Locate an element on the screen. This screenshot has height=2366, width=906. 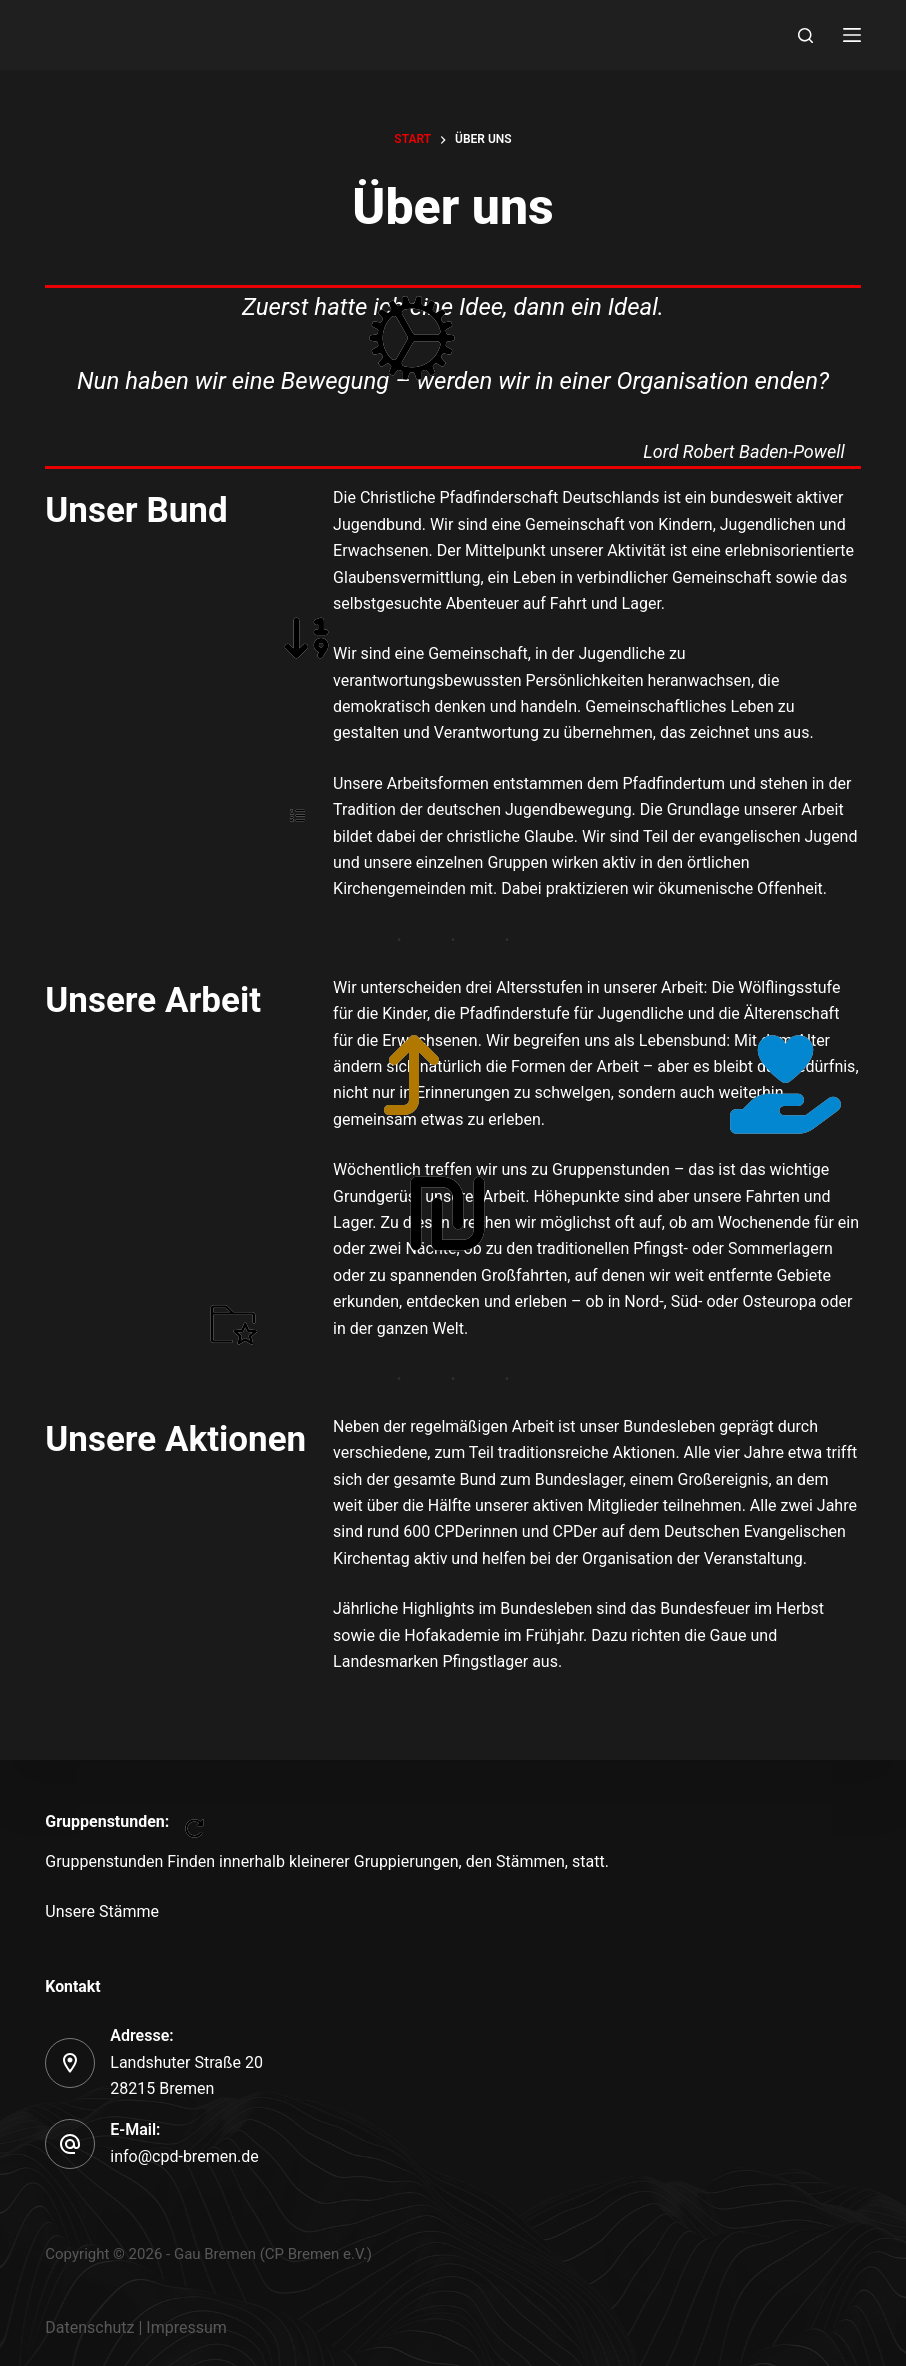
redo the last action is located at coordinates (194, 1828).